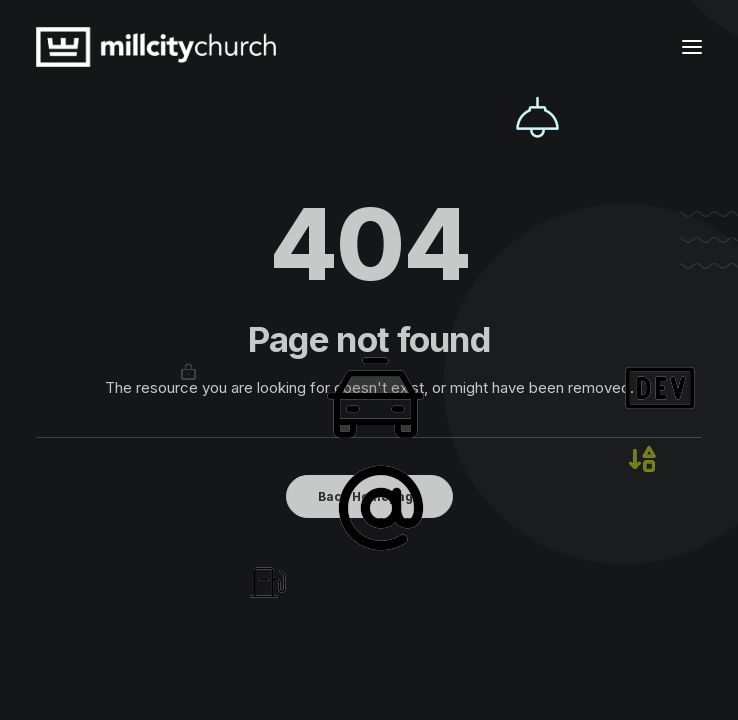 The image size is (738, 720). I want to click on toggle pendant light on/off, so click(537, 119).